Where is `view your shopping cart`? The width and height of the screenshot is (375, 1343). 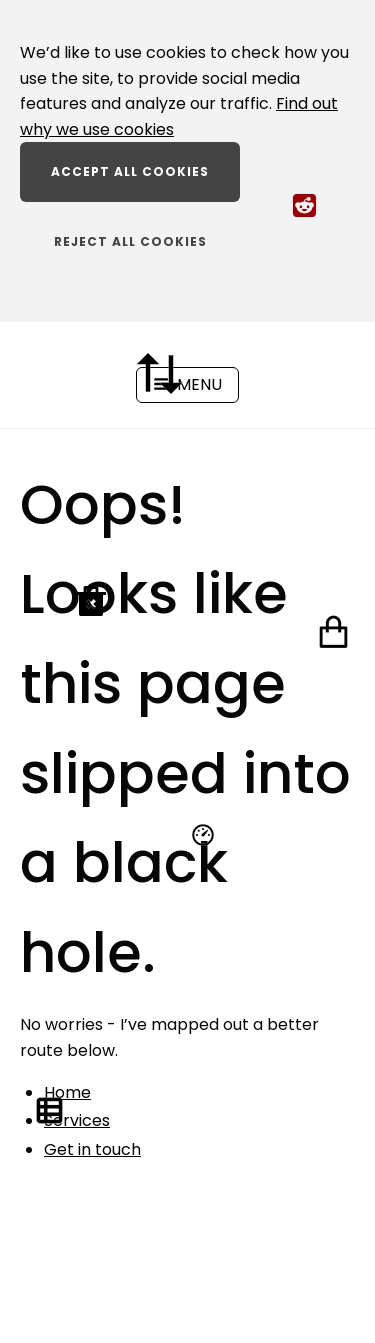
view your shopping cart is located at coordinates (333, 632).